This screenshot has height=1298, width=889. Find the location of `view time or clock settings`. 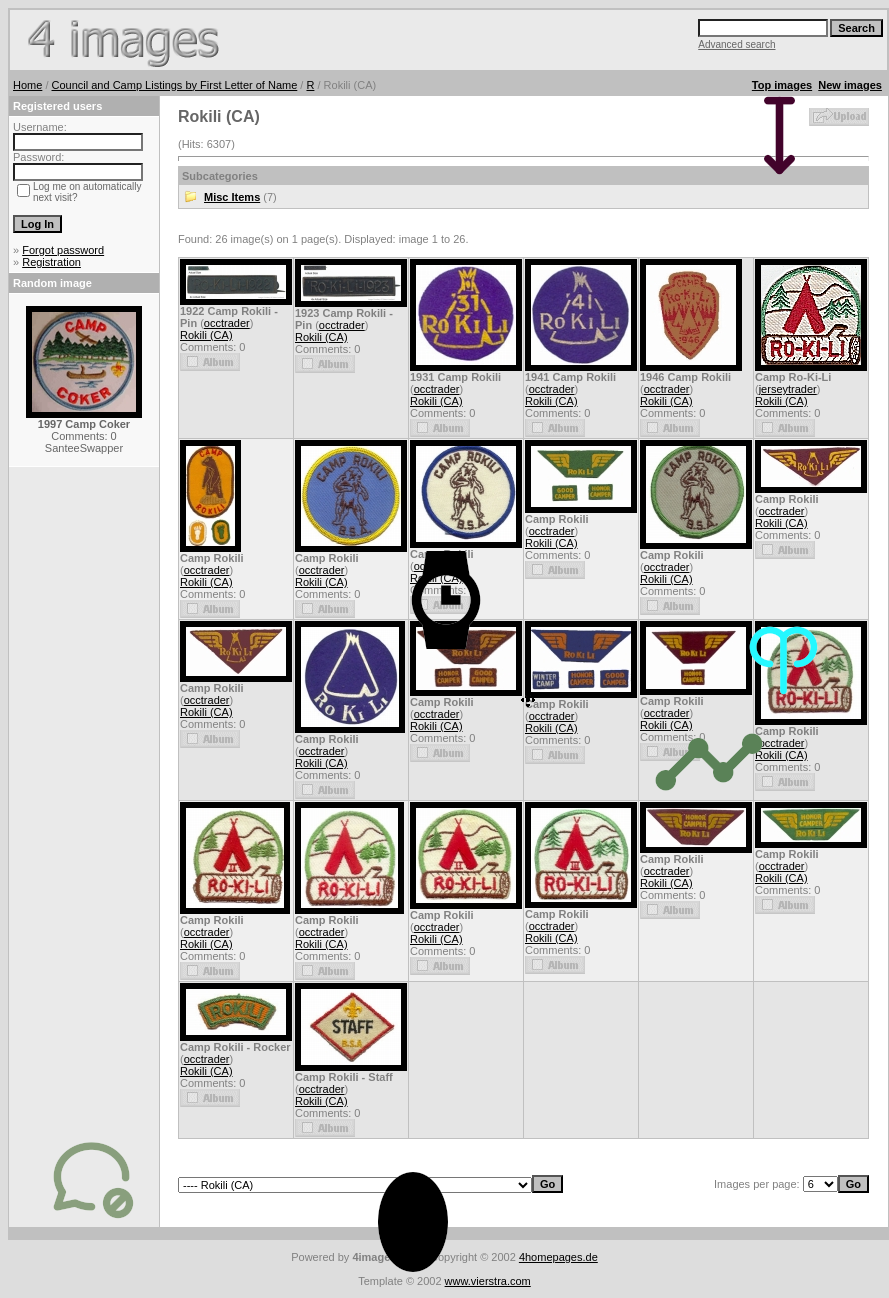

view time or clock settings is located at coordinates (446, 600).